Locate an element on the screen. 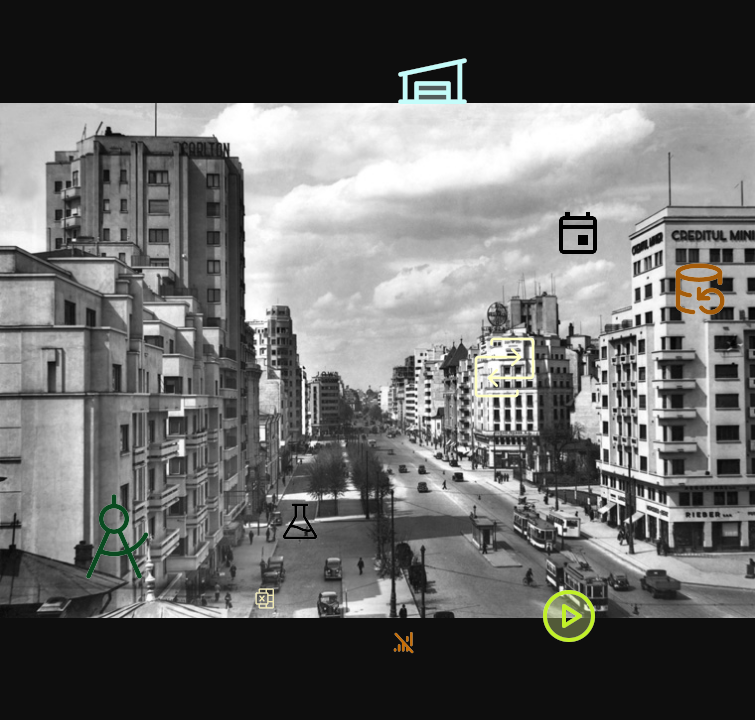  access science or laboratory features is located at coordinates (300, 522).